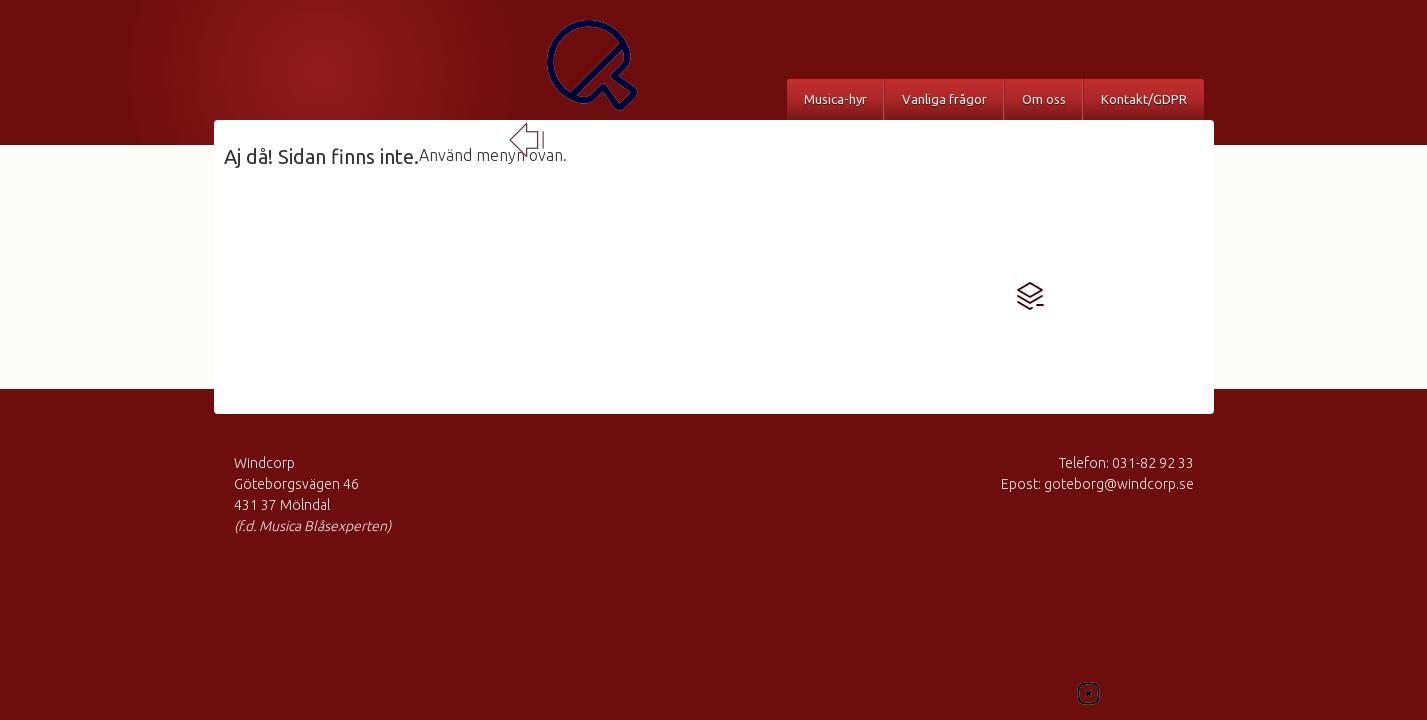  What do you see at coordinates (1088, 693) in the screenshot?
I see `close or dismiss a modal window` at bounding box center [1088, 693].